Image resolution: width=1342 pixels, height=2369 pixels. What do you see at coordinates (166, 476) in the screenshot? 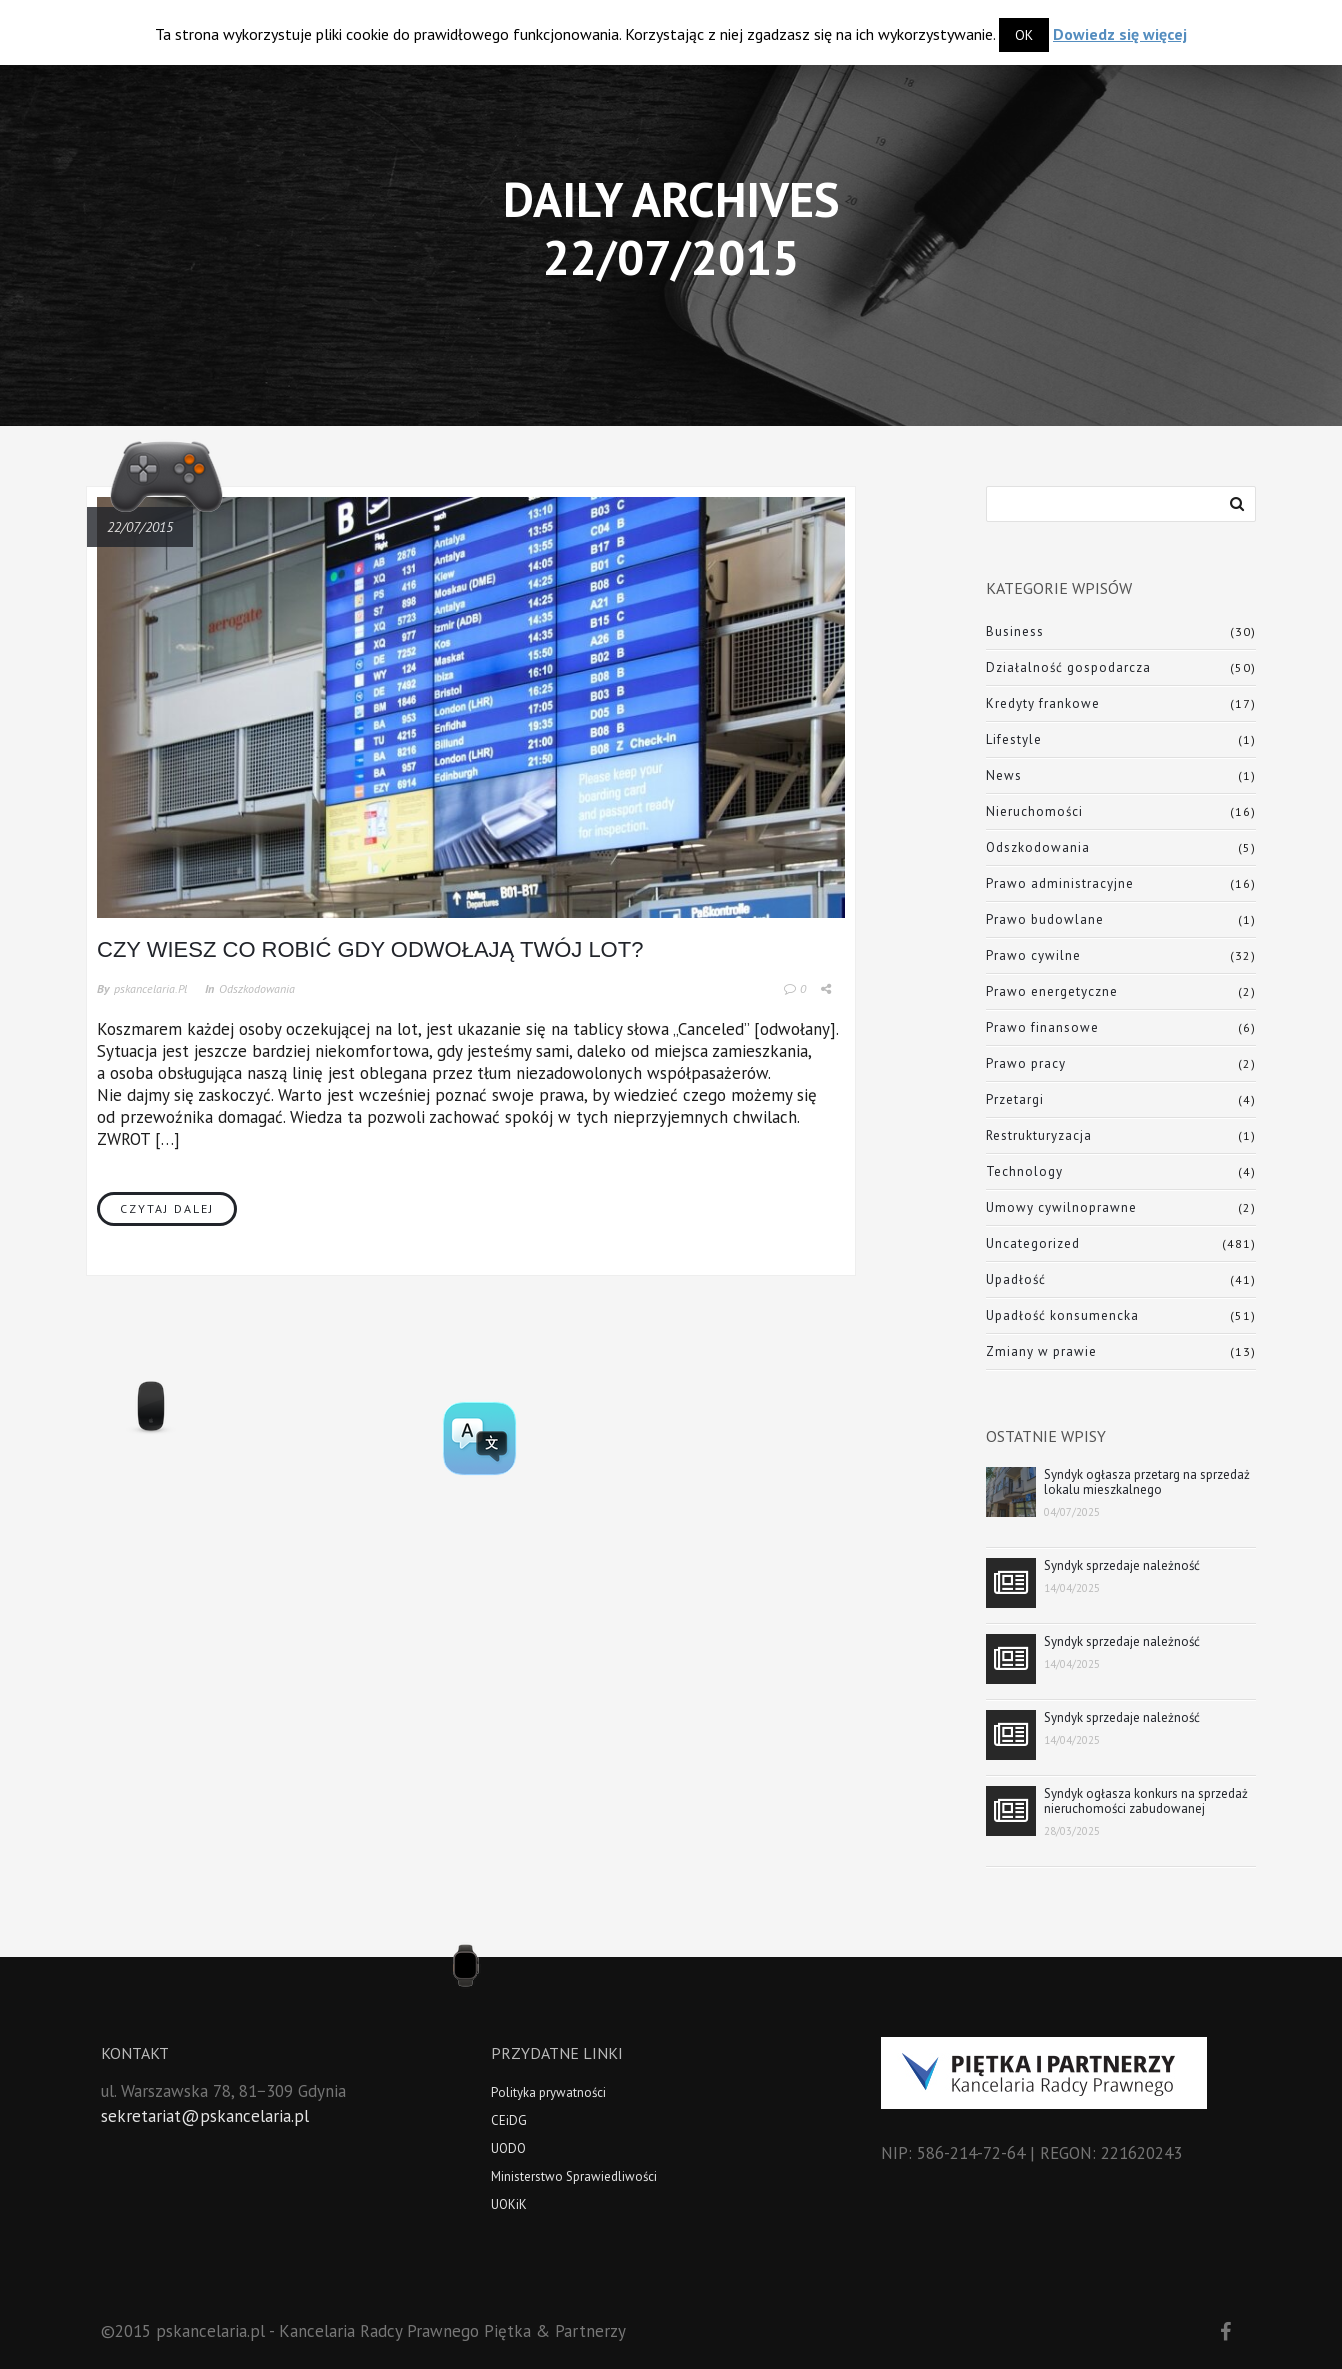
I see `configure game controller settings` at bounding box center [166, 476].